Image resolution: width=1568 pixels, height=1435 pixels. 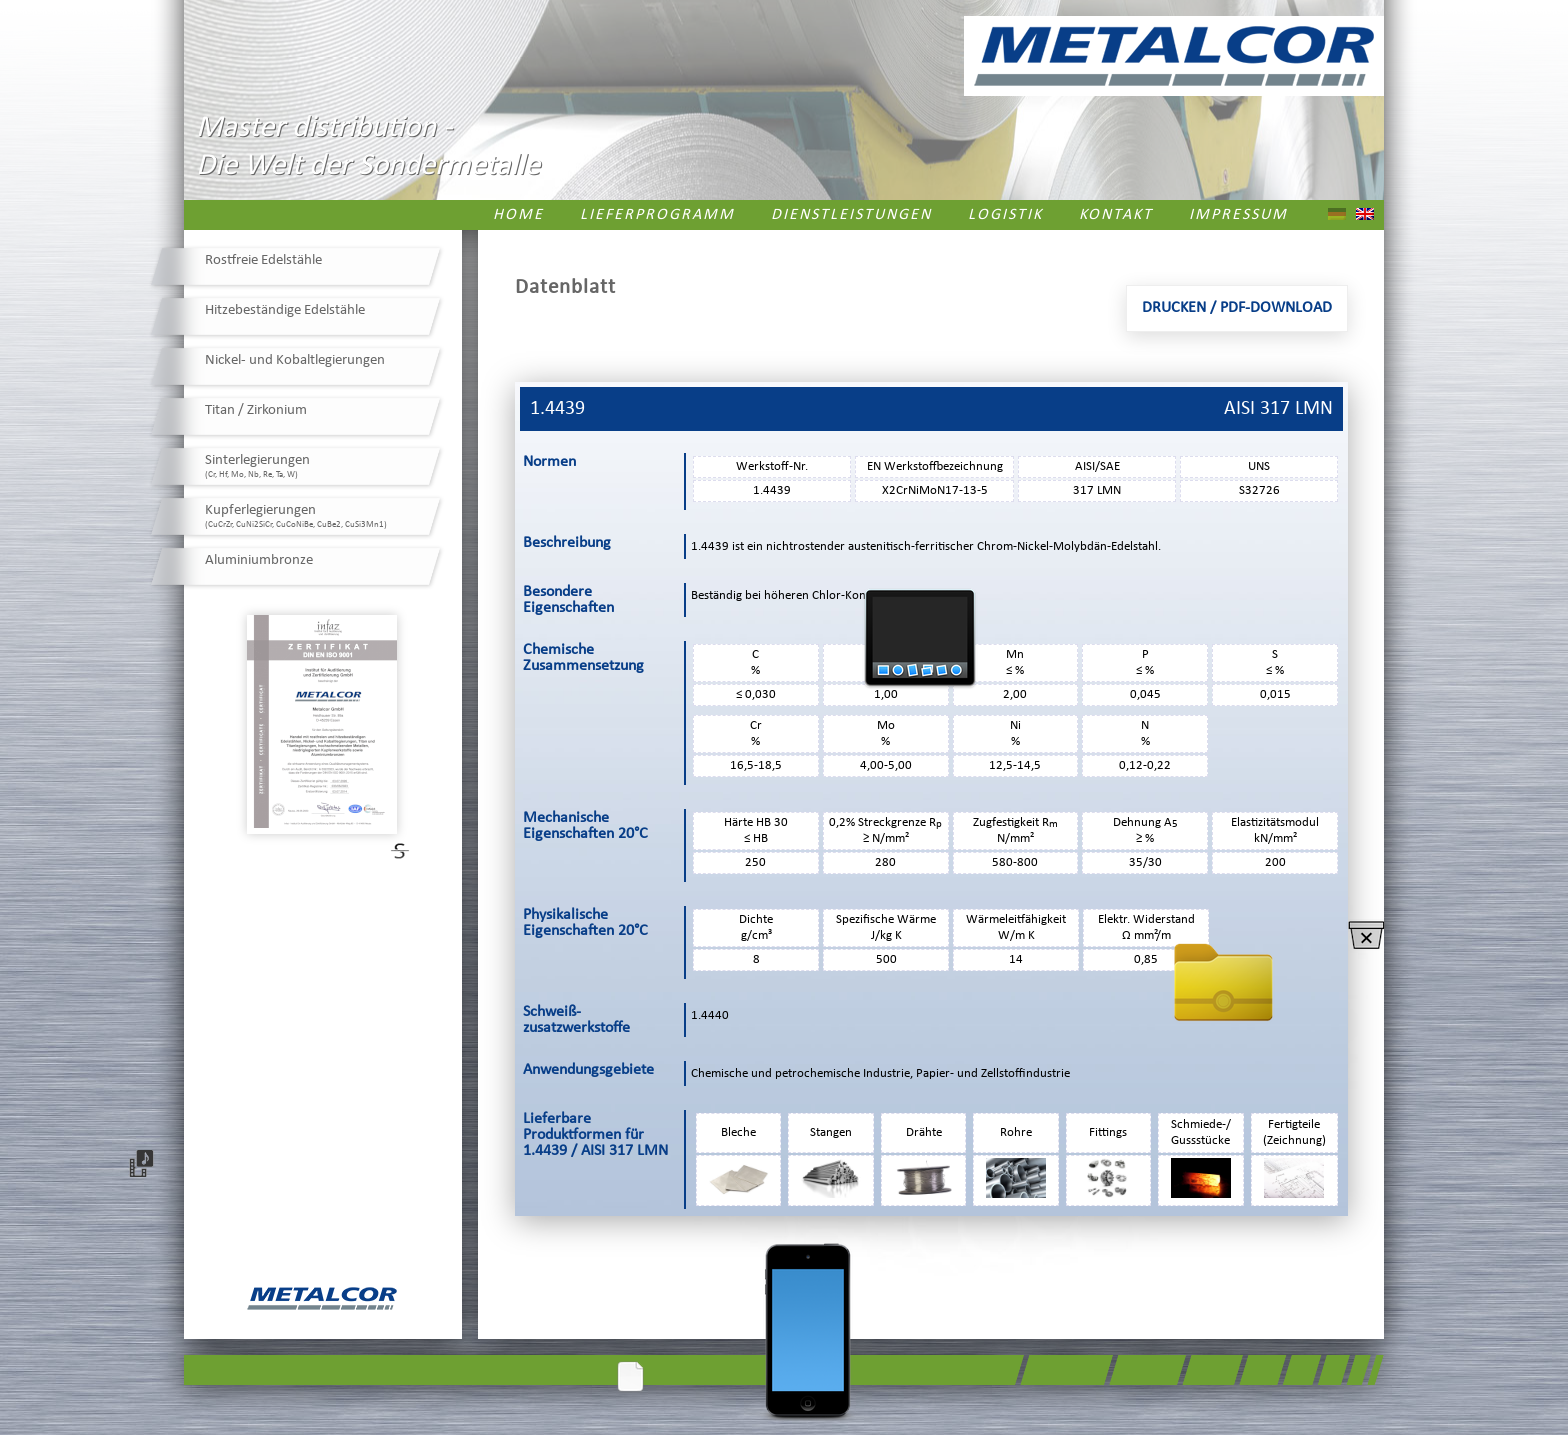 I want to click on access multimedia applications, so click(x=141, y=1163).